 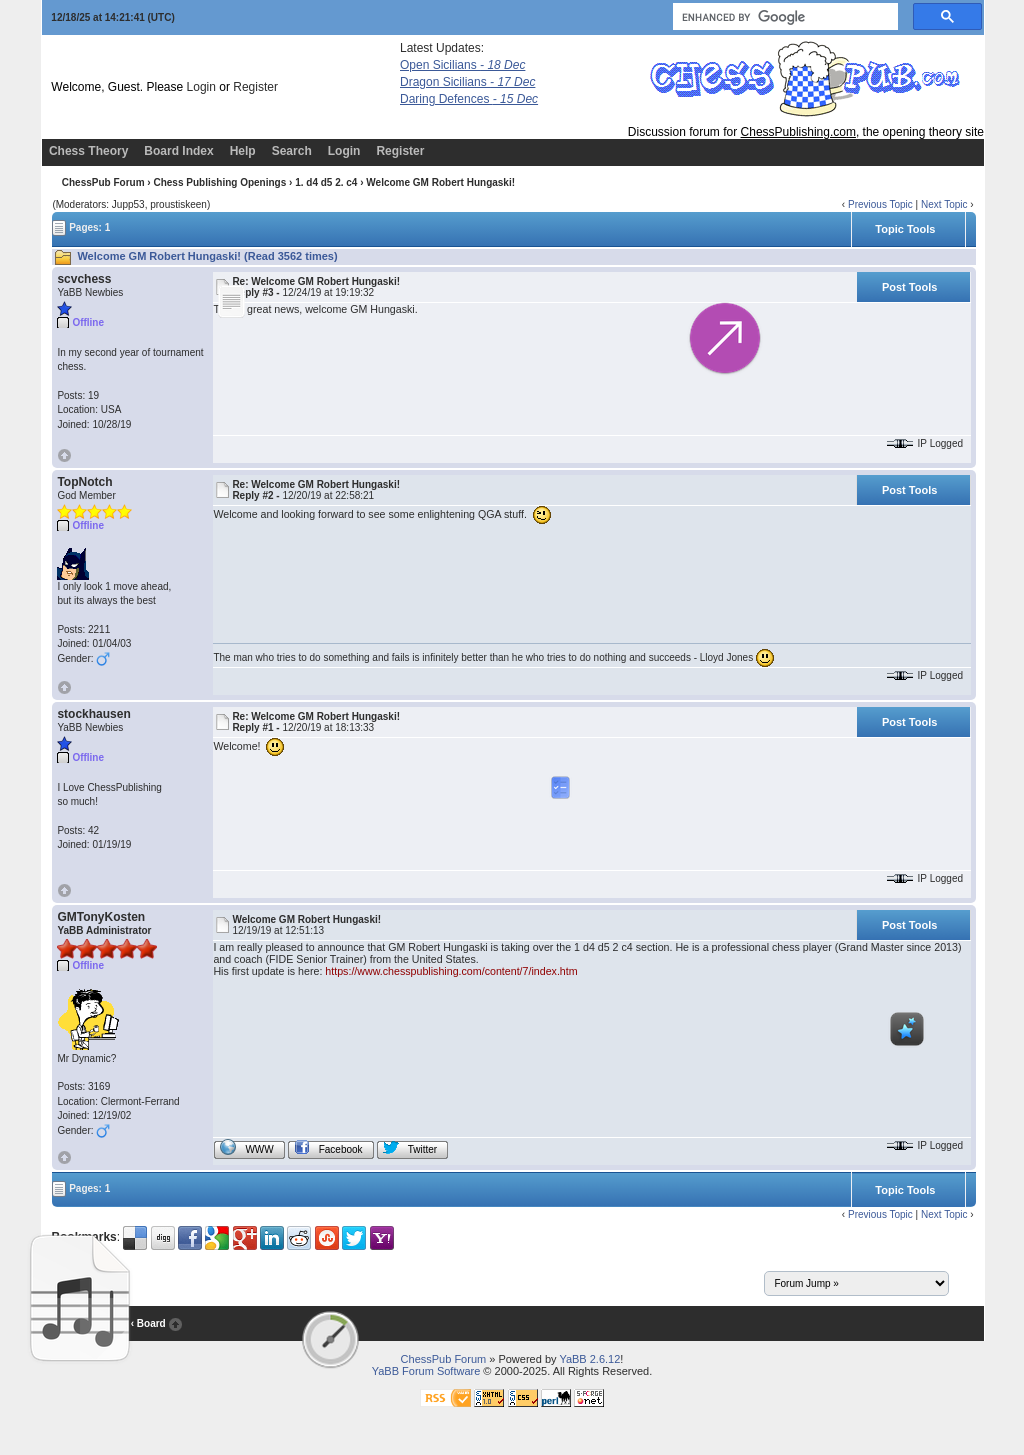 I want to click on open your to-do list app, so click(x=560, y=787).